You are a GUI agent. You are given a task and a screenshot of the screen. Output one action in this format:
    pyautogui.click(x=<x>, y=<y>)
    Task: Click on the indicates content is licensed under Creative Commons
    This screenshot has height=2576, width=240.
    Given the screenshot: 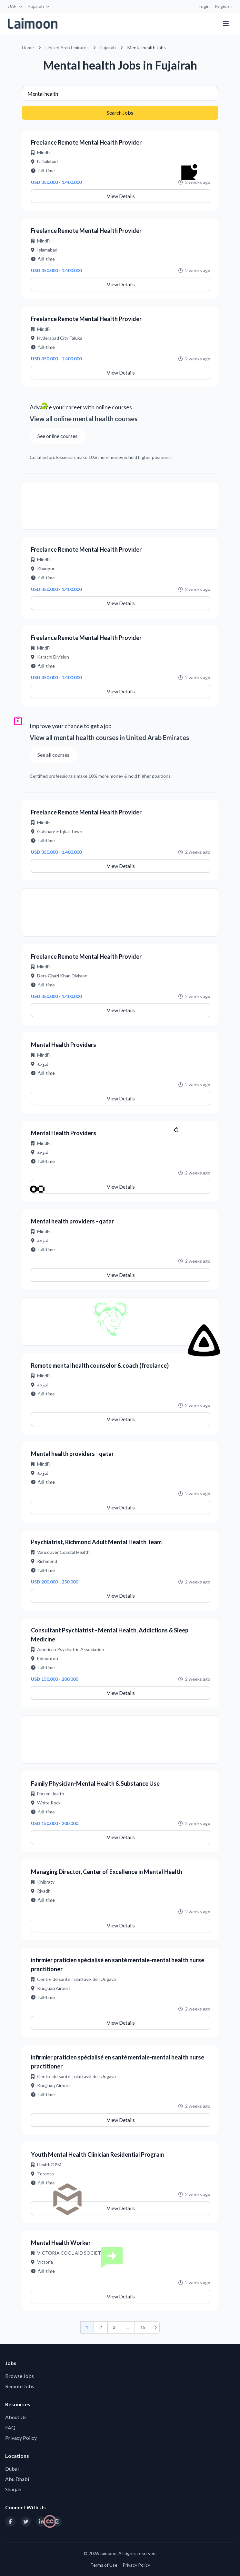 What is the action you would take?
    pyautogui.click(x=50, y=2521)
    